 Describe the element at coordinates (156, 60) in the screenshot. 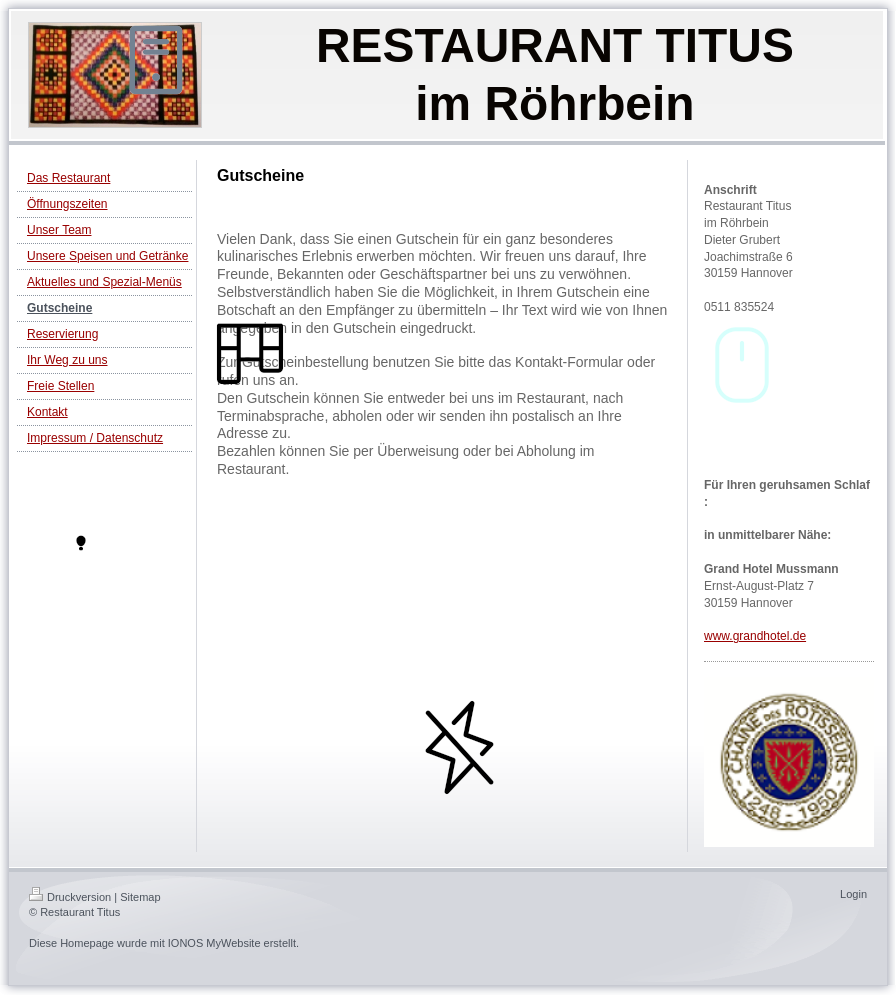

I see `access server or desktop computer settings` at that location.